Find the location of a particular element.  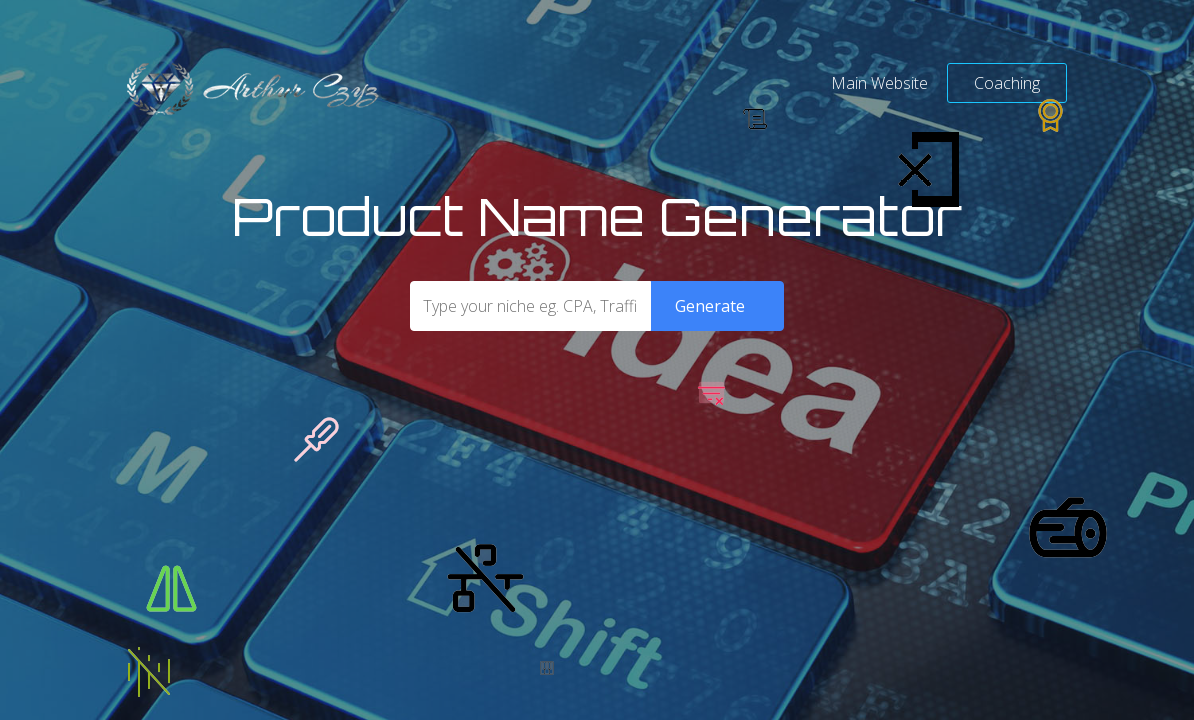

network connection unavailable is located at coordinates (485, 579).